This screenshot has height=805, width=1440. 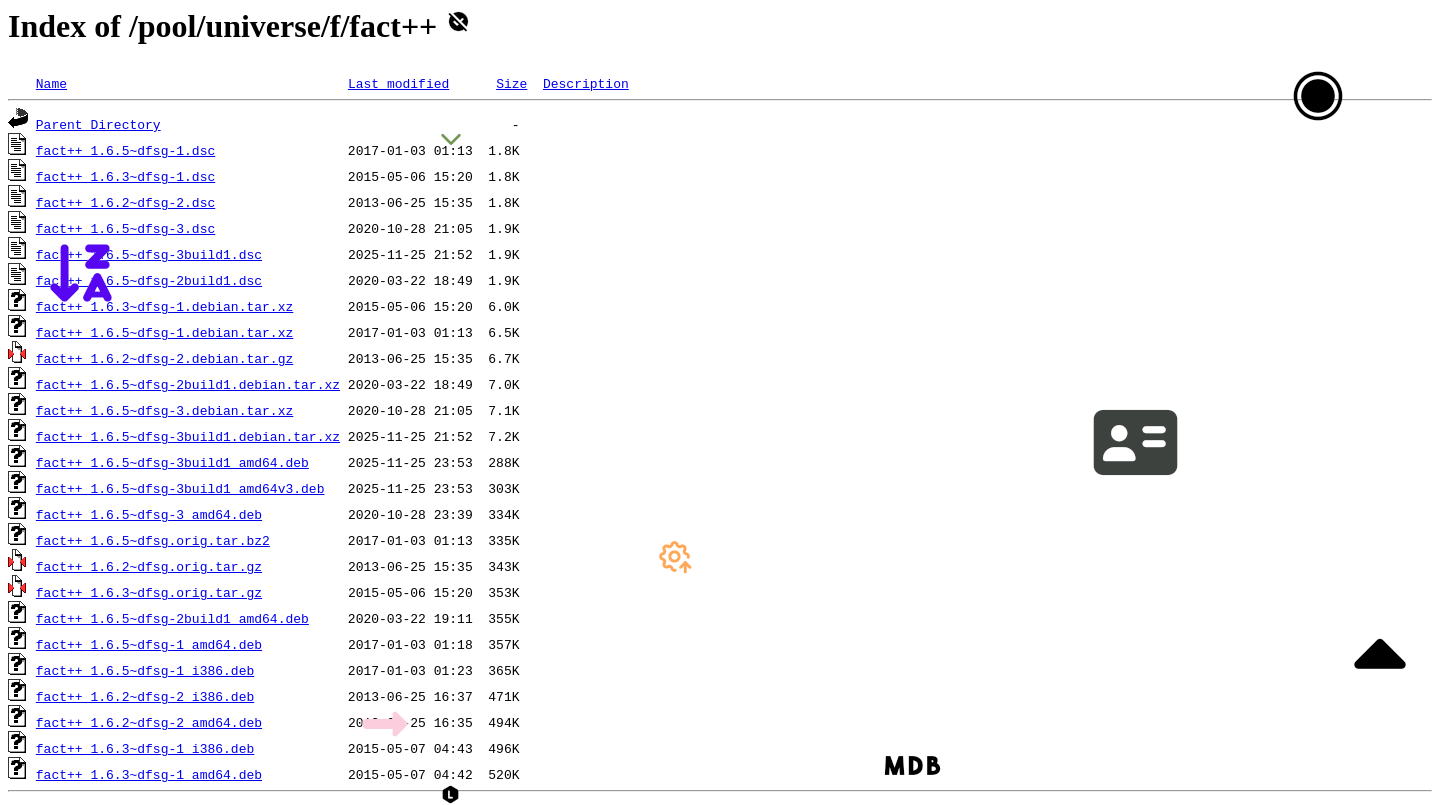 I want to click on indicates a category or item labeled "L", so click(x=450, y=794).